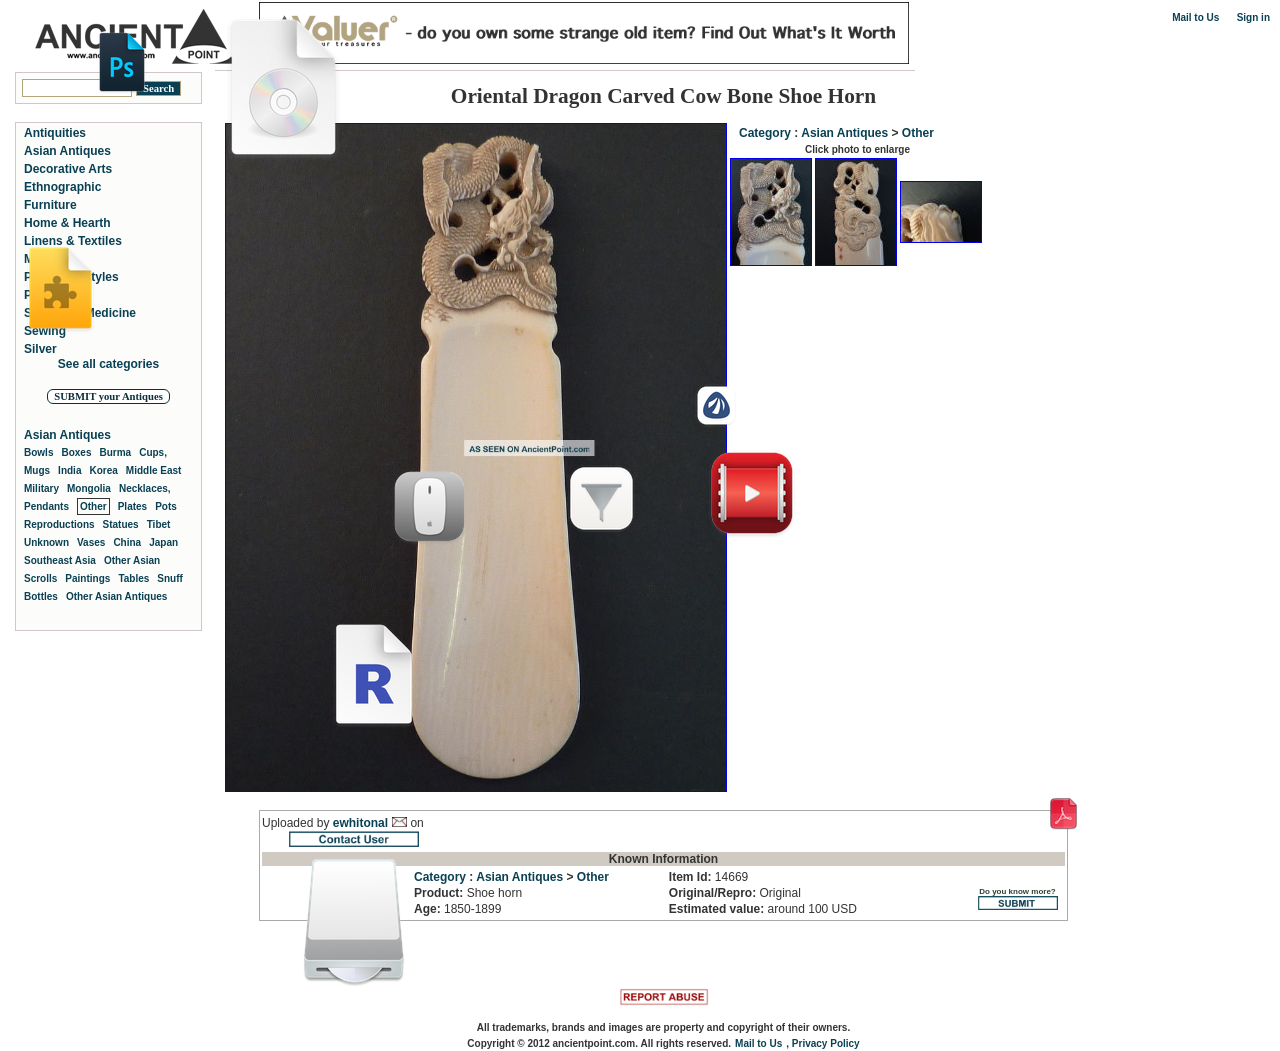 The image size is (1280, 1051). I want to click on access optical disc drive, so click(350, 922).